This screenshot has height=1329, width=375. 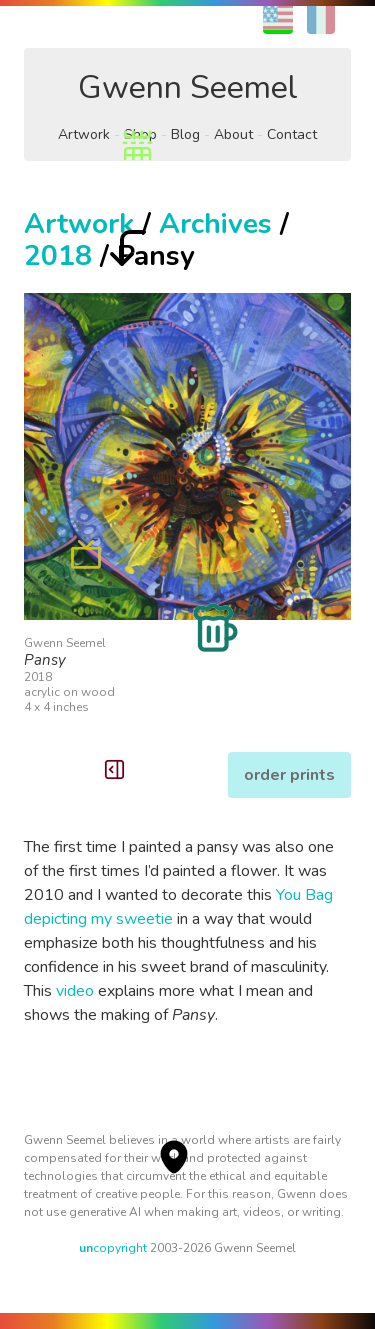 I want to click on open the right side panel, so click(x=114, y=769).